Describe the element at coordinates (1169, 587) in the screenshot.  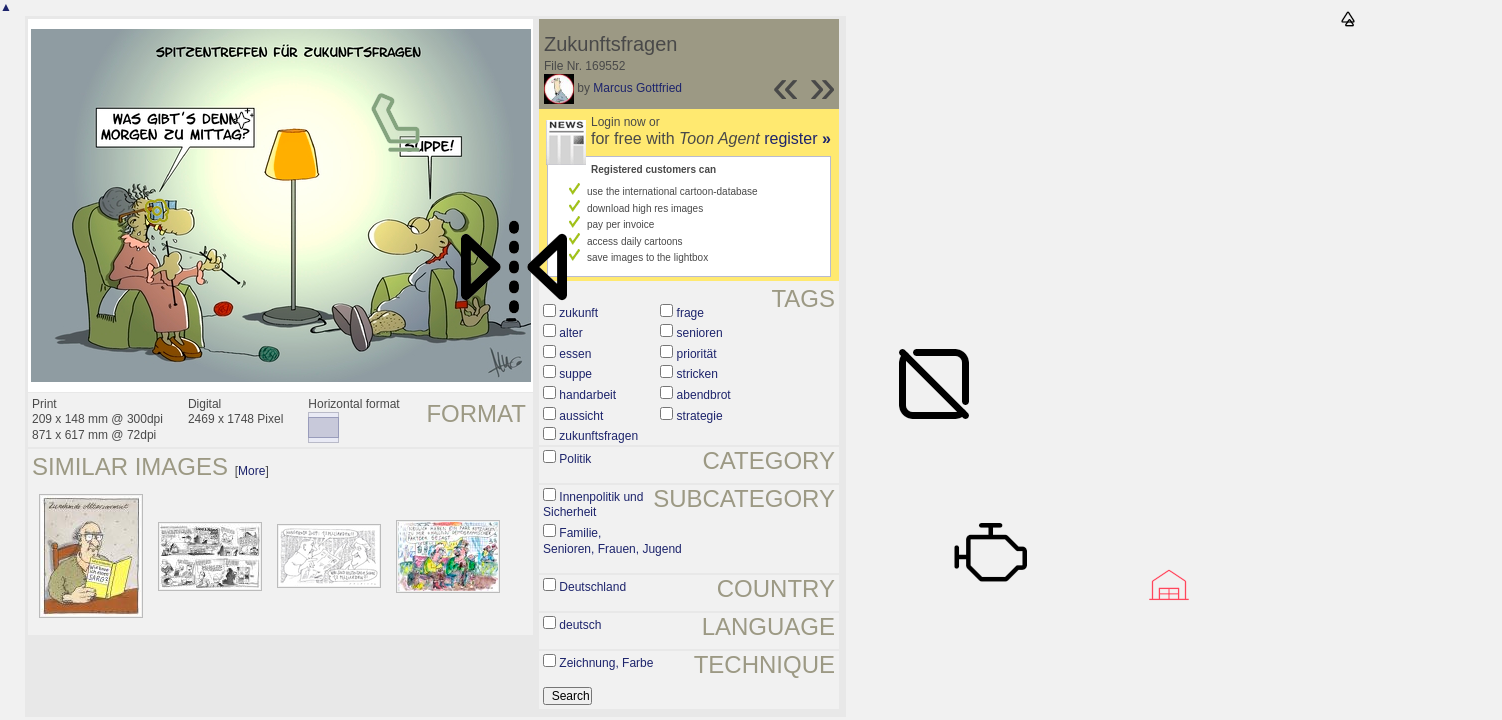
I see `access garage or parking controls` at that location.